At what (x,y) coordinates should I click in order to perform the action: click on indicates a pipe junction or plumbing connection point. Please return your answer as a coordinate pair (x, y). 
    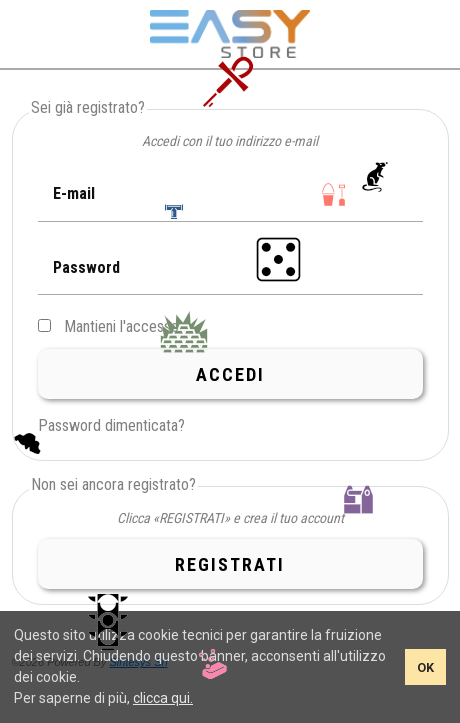
    Looking at the image, I should click on (174, 210).